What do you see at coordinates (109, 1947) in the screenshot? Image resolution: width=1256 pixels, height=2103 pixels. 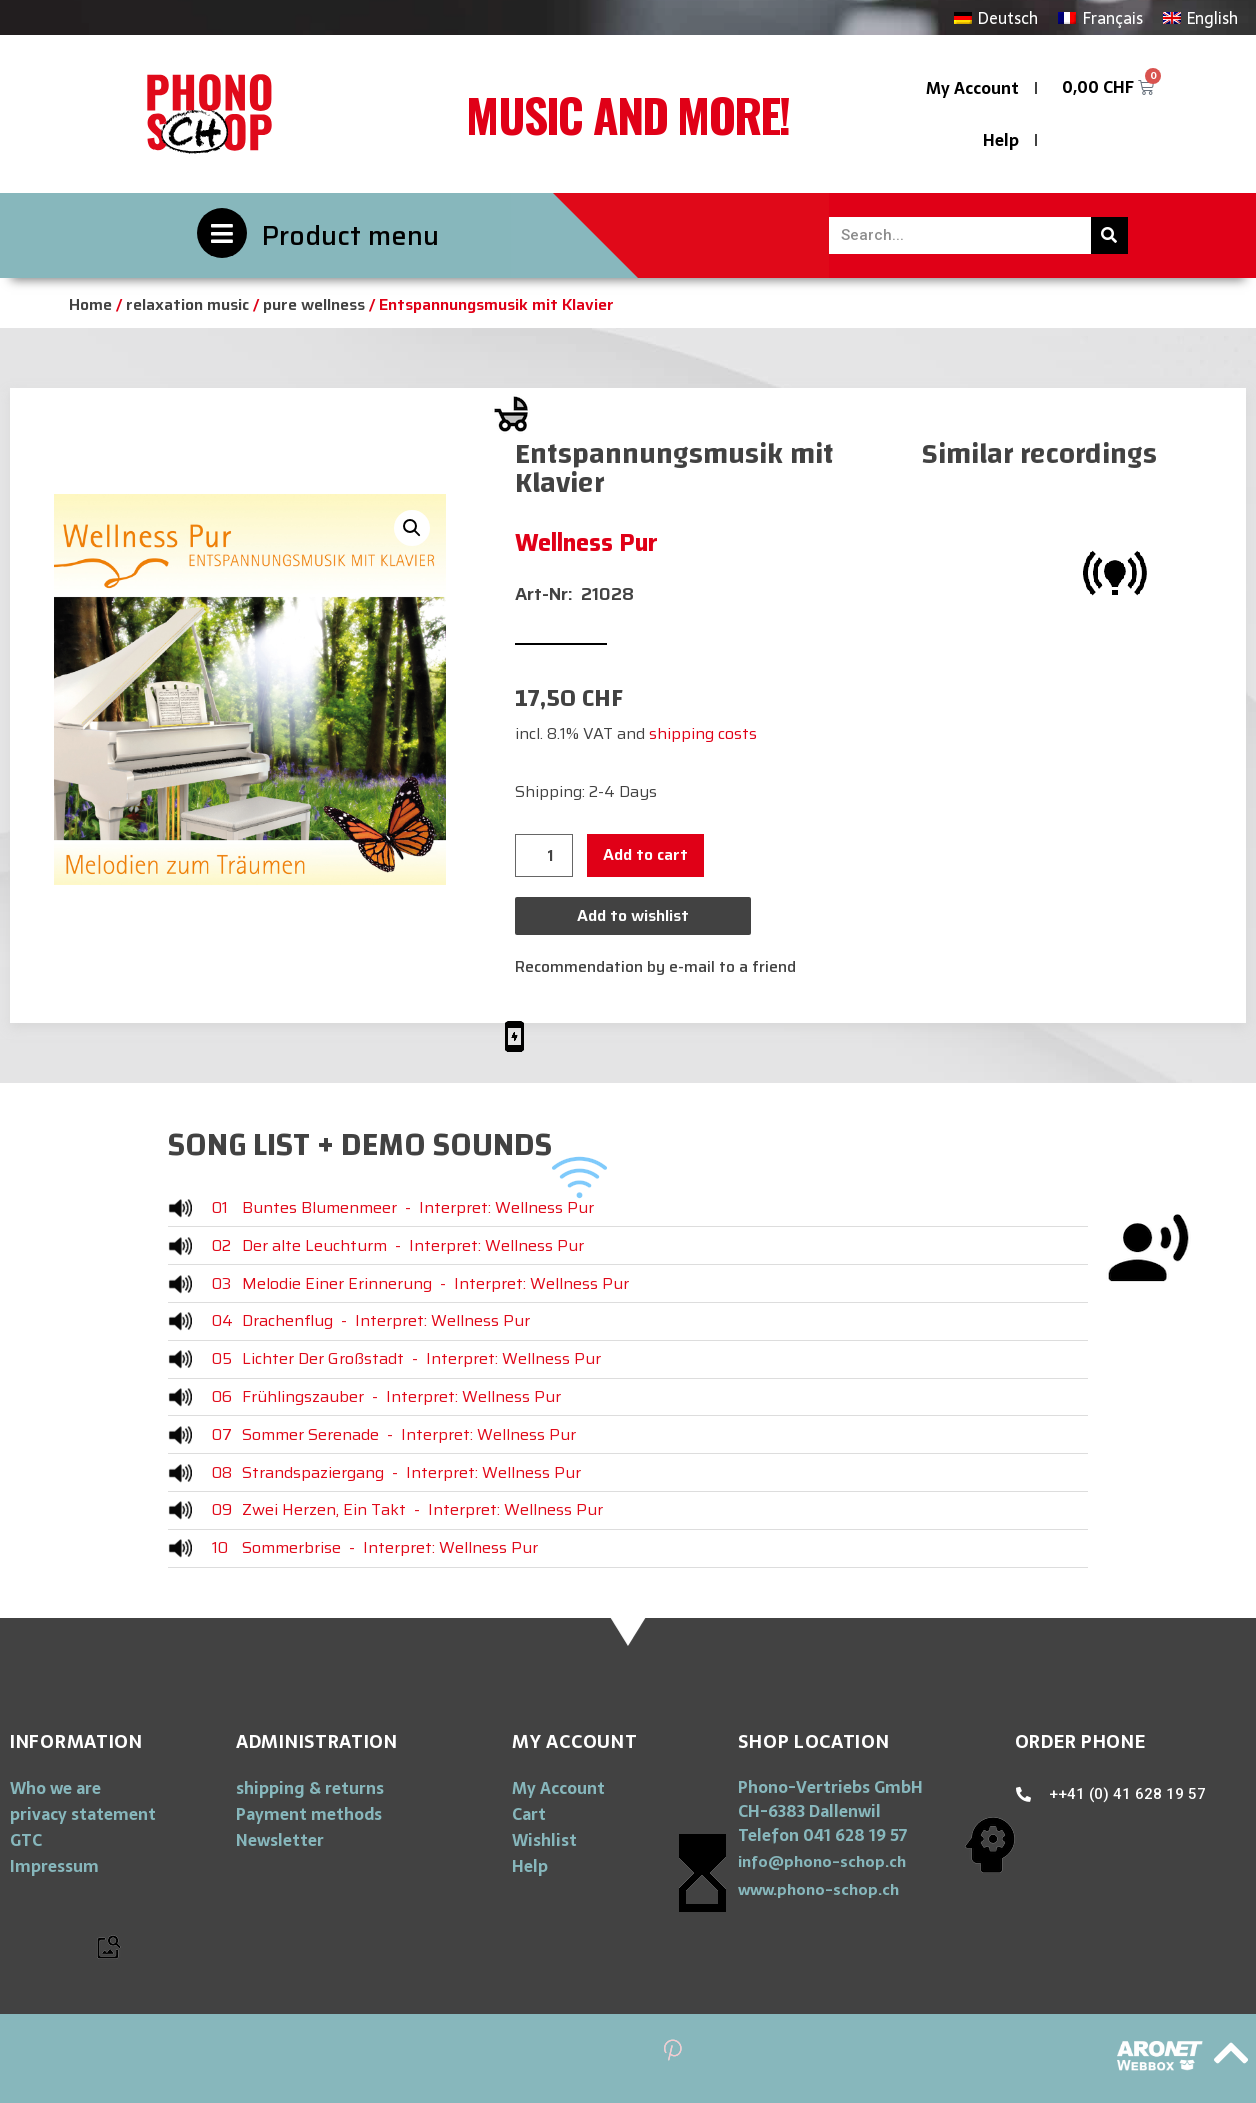 I see `search for images or photos` at bounding box center [109, 1947].